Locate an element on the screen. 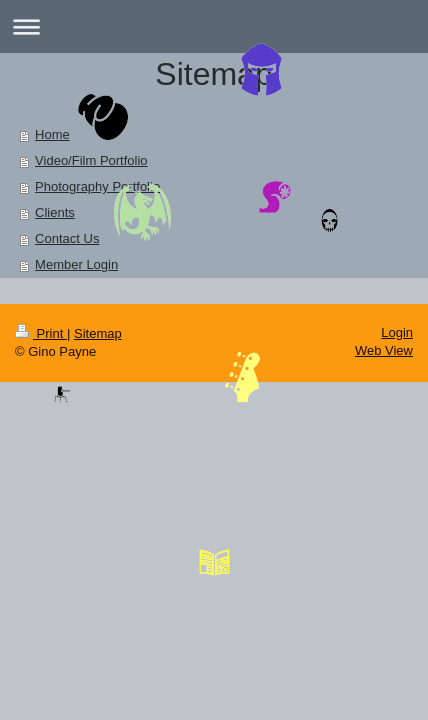 This screenshot has height=720, width=428. select warrior or knight character class is located at coordinates (261, 70).